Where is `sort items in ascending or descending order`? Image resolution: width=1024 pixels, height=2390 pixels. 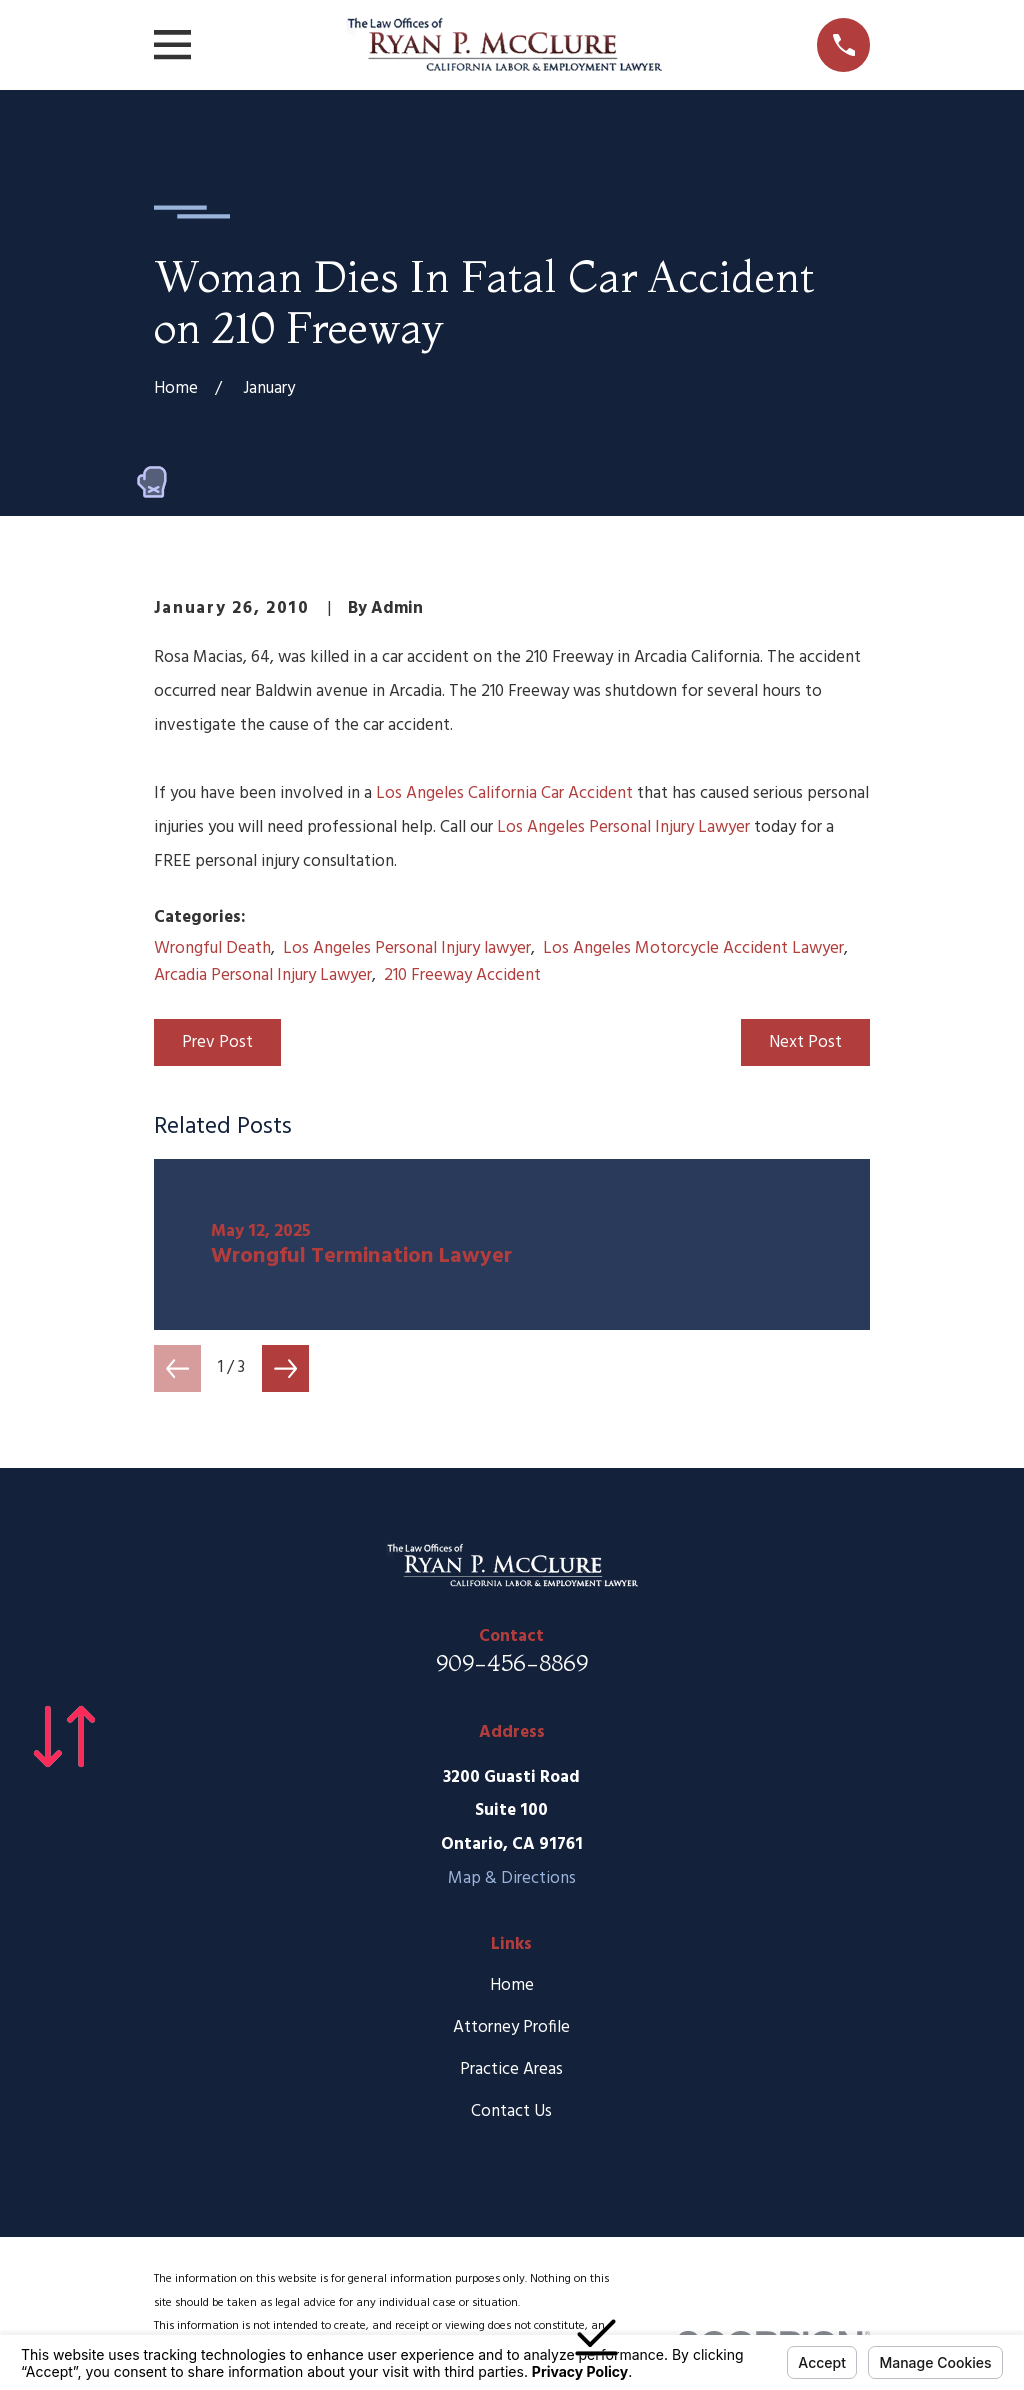
sort items in ascending or descending order is located at coordinates (64, 1736).